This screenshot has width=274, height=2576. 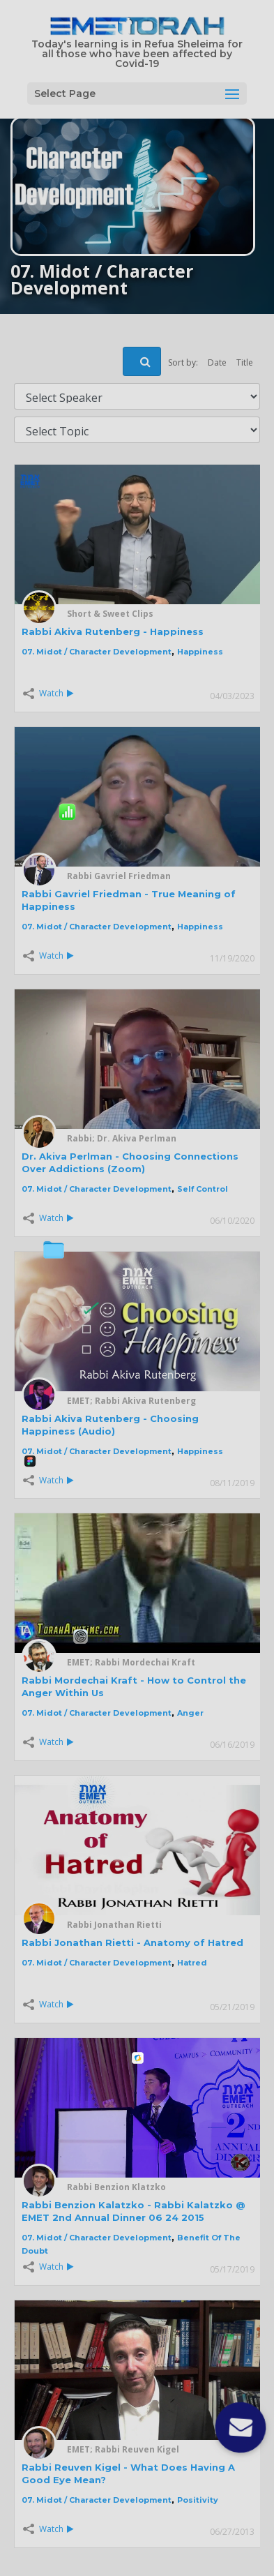 What do you see at coordinates (67, 811) in the screenshot?
I see `open Numbers spreadsheet app` at bounding box center [67, 811].